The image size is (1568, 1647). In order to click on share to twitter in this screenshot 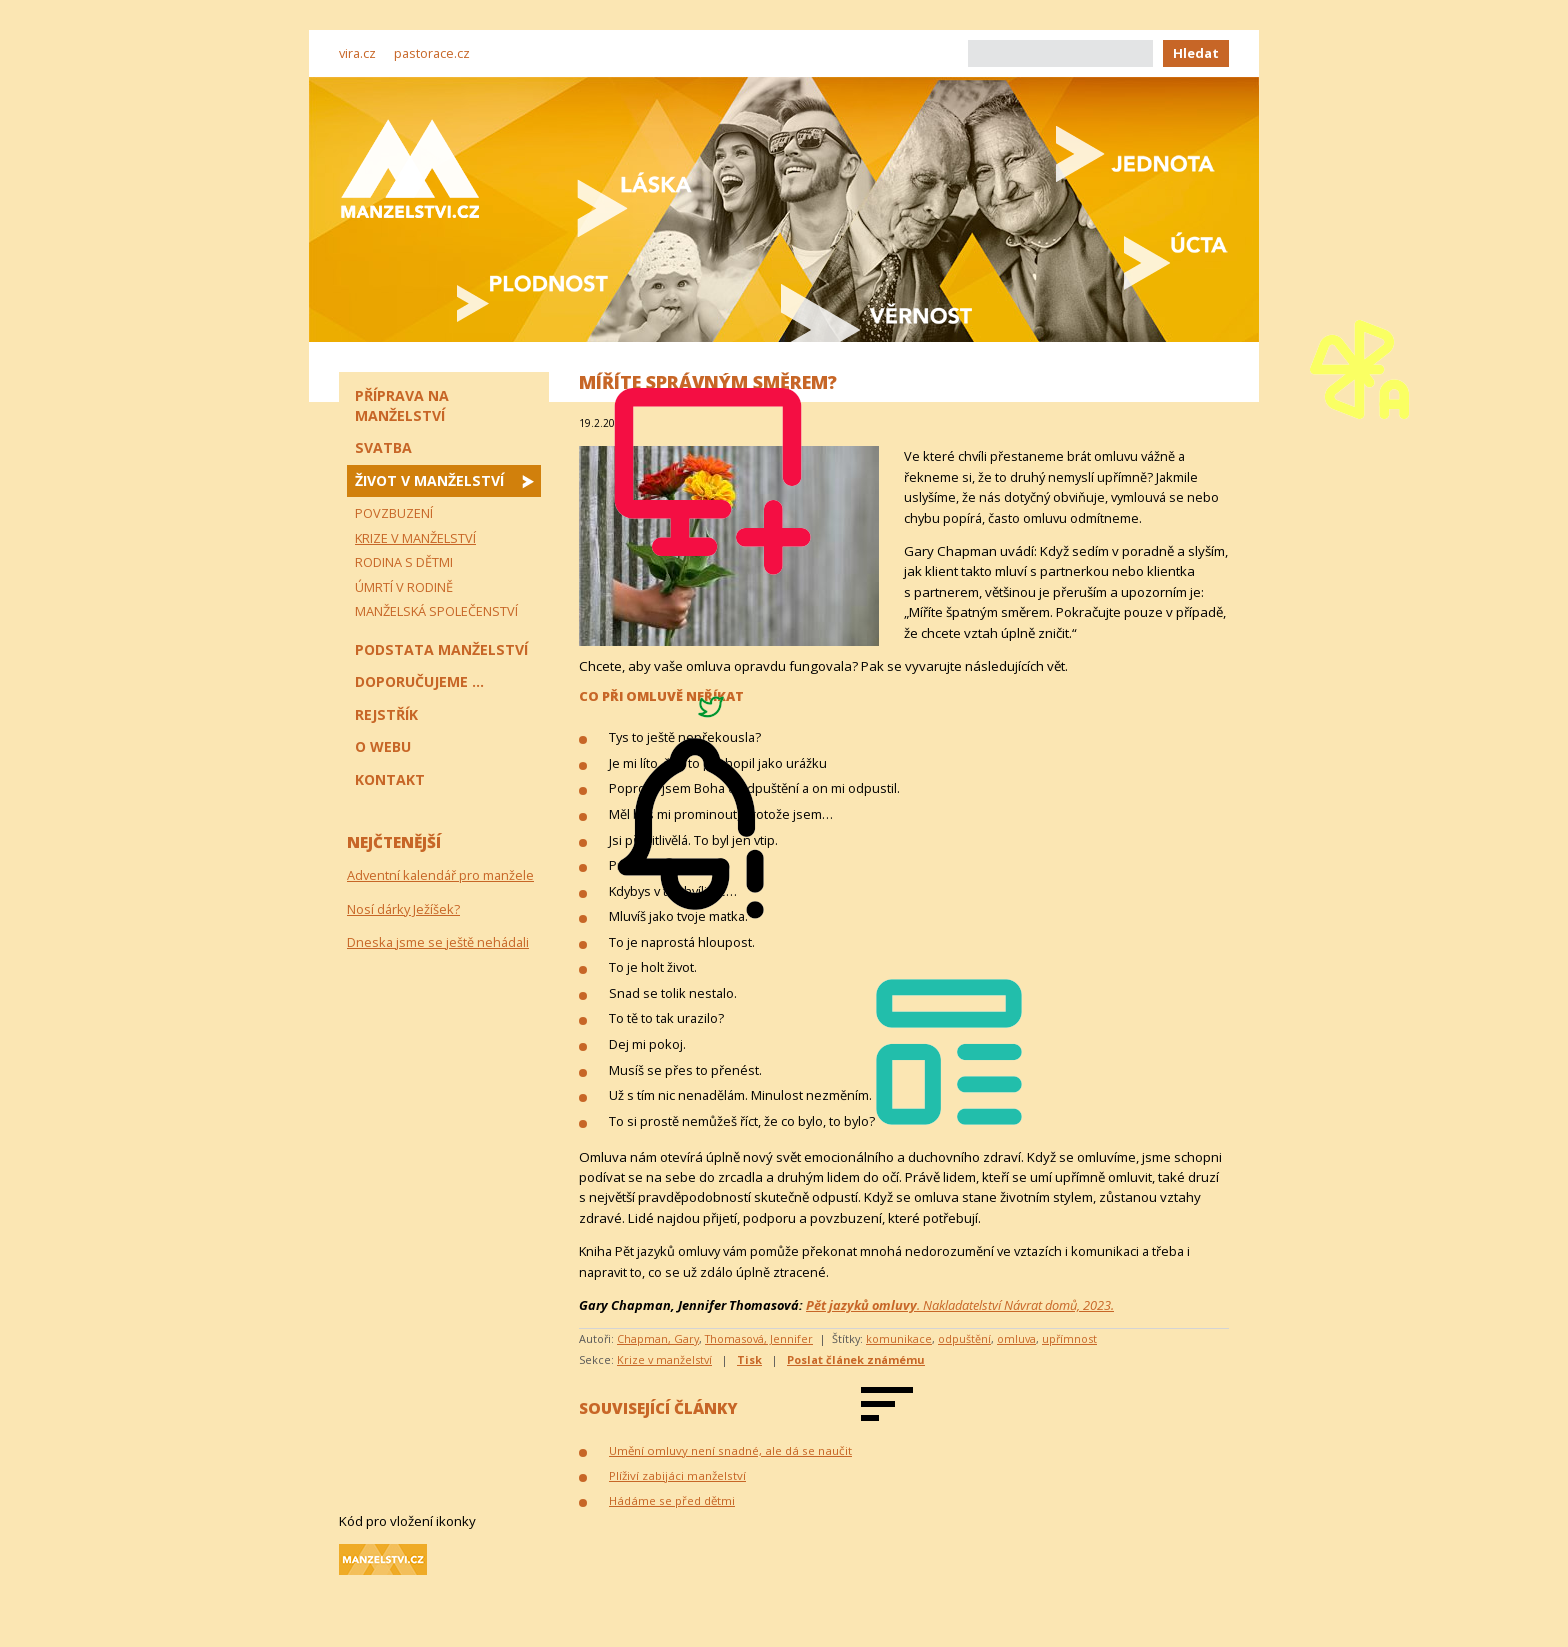, I will do `click(711, 707)`.